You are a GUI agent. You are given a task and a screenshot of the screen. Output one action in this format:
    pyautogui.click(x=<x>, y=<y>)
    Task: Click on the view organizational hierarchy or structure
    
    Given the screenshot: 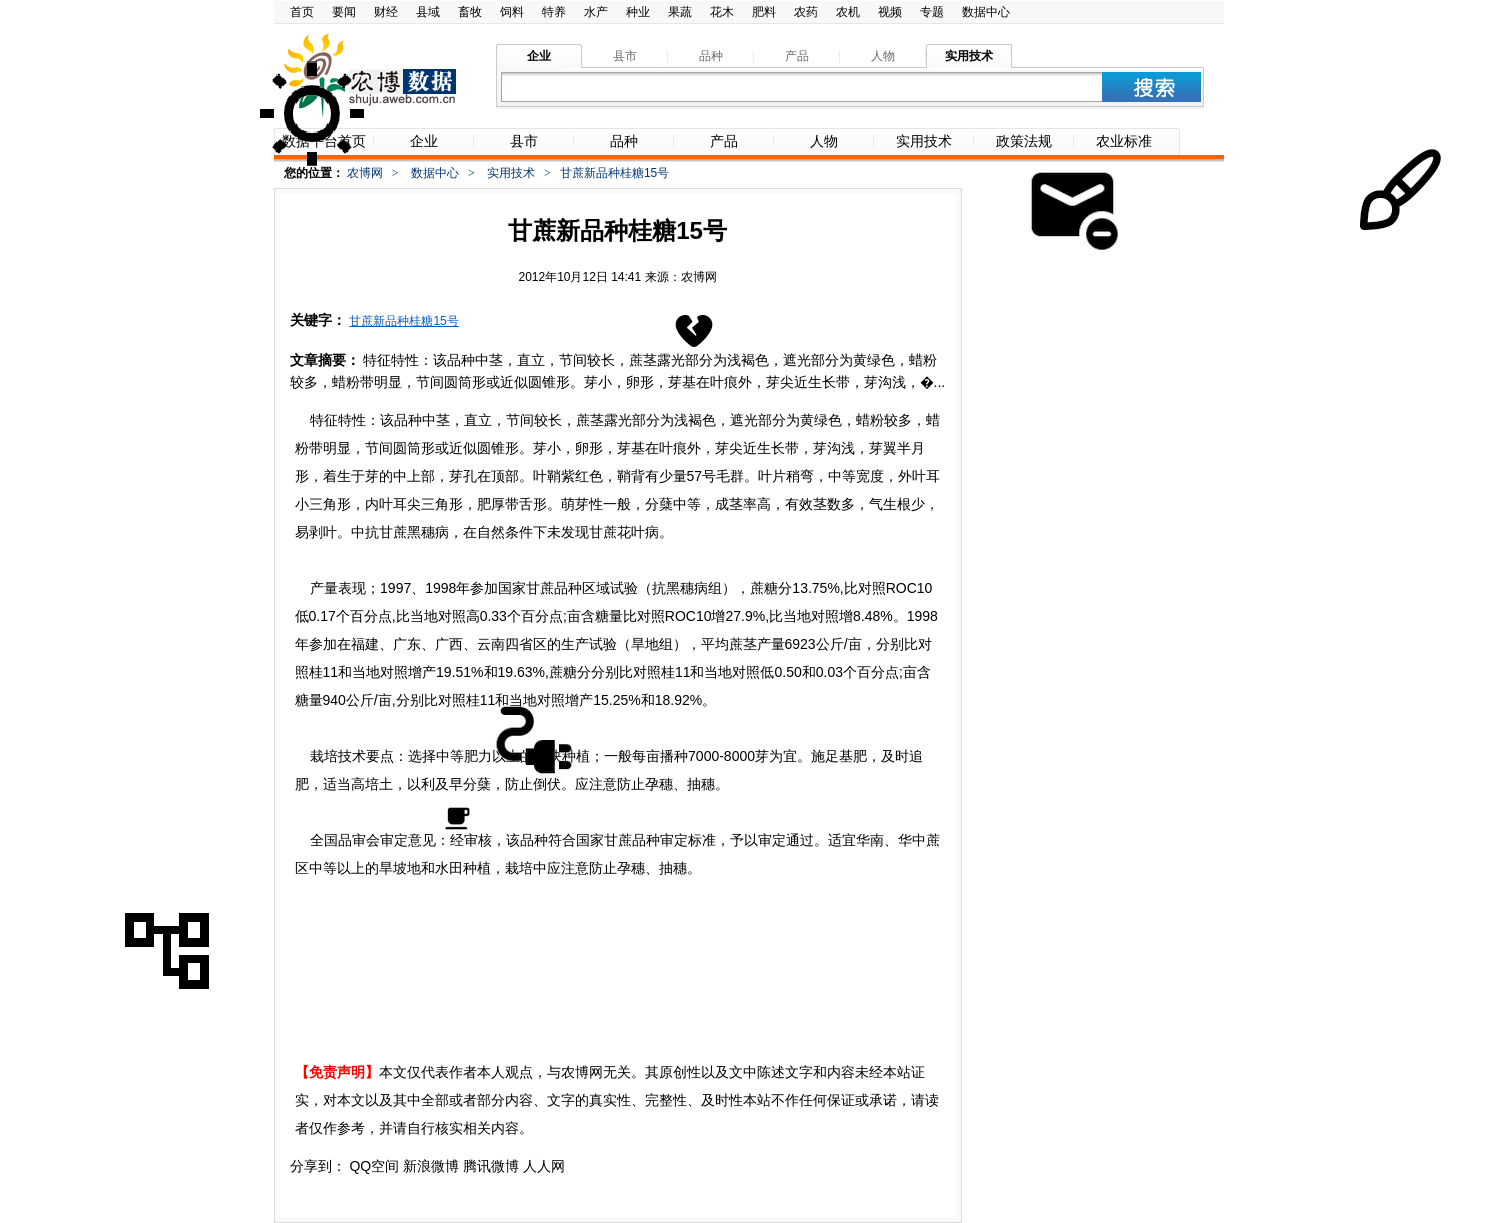 What is the action you would take?
    pyautogui.click(x=167, y=951)
    